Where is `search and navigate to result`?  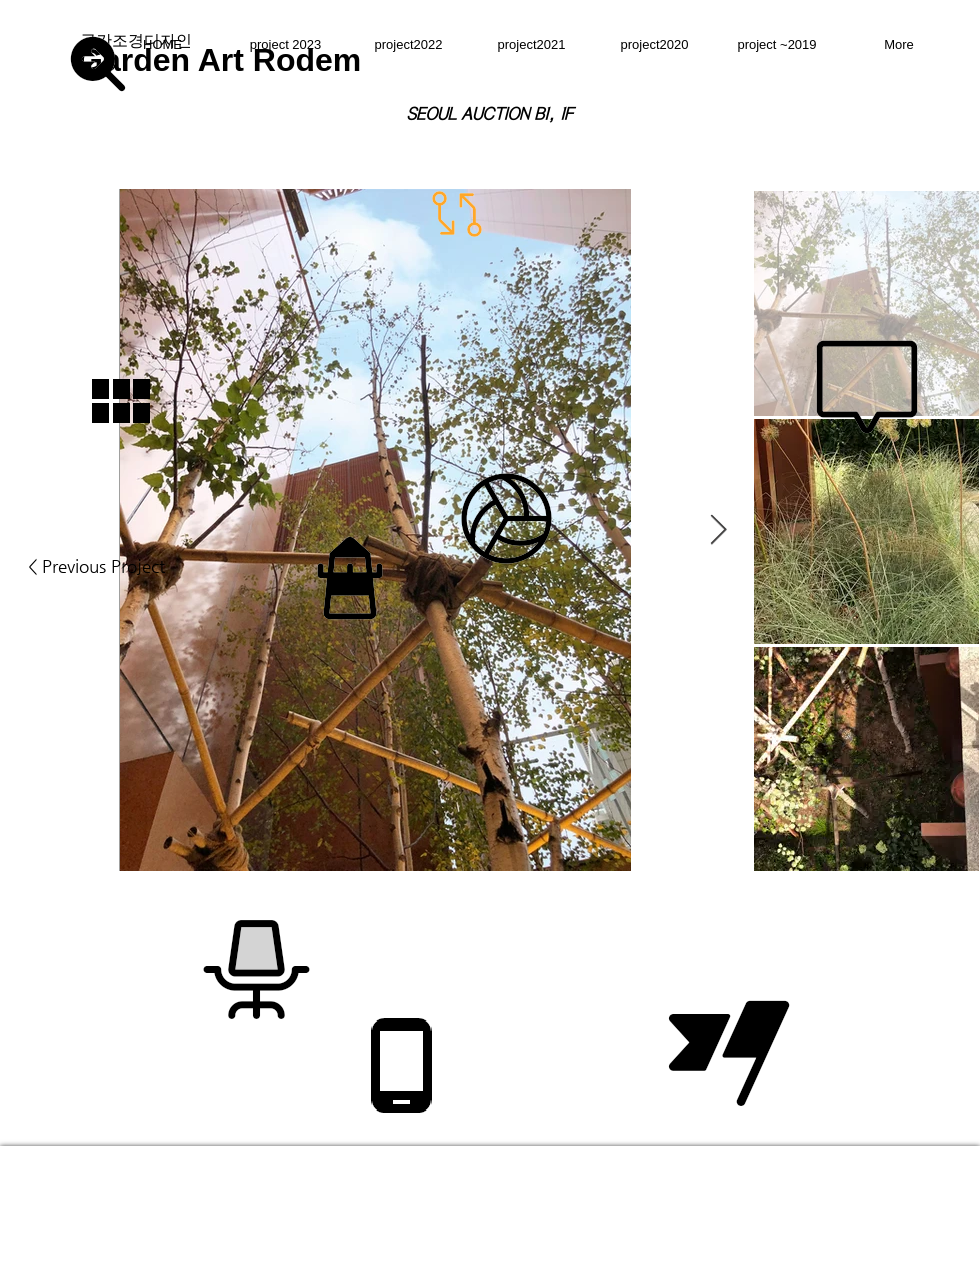 search and navigate to result is located at coordinates (98, 64).